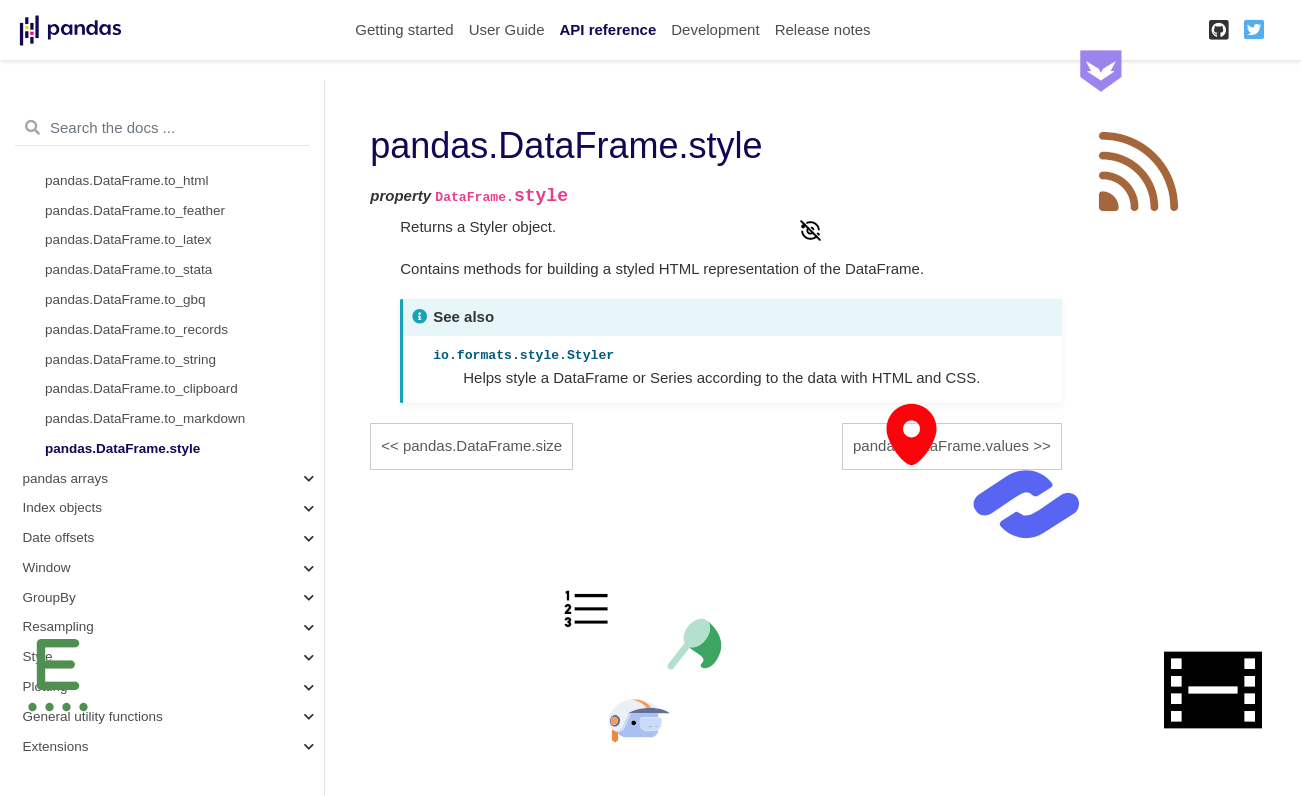 The width and height of the screenshot is (1301, 796). Describe the element at coordinates (1213, 690) in the screenshot. I see `access video or film content` at that location.